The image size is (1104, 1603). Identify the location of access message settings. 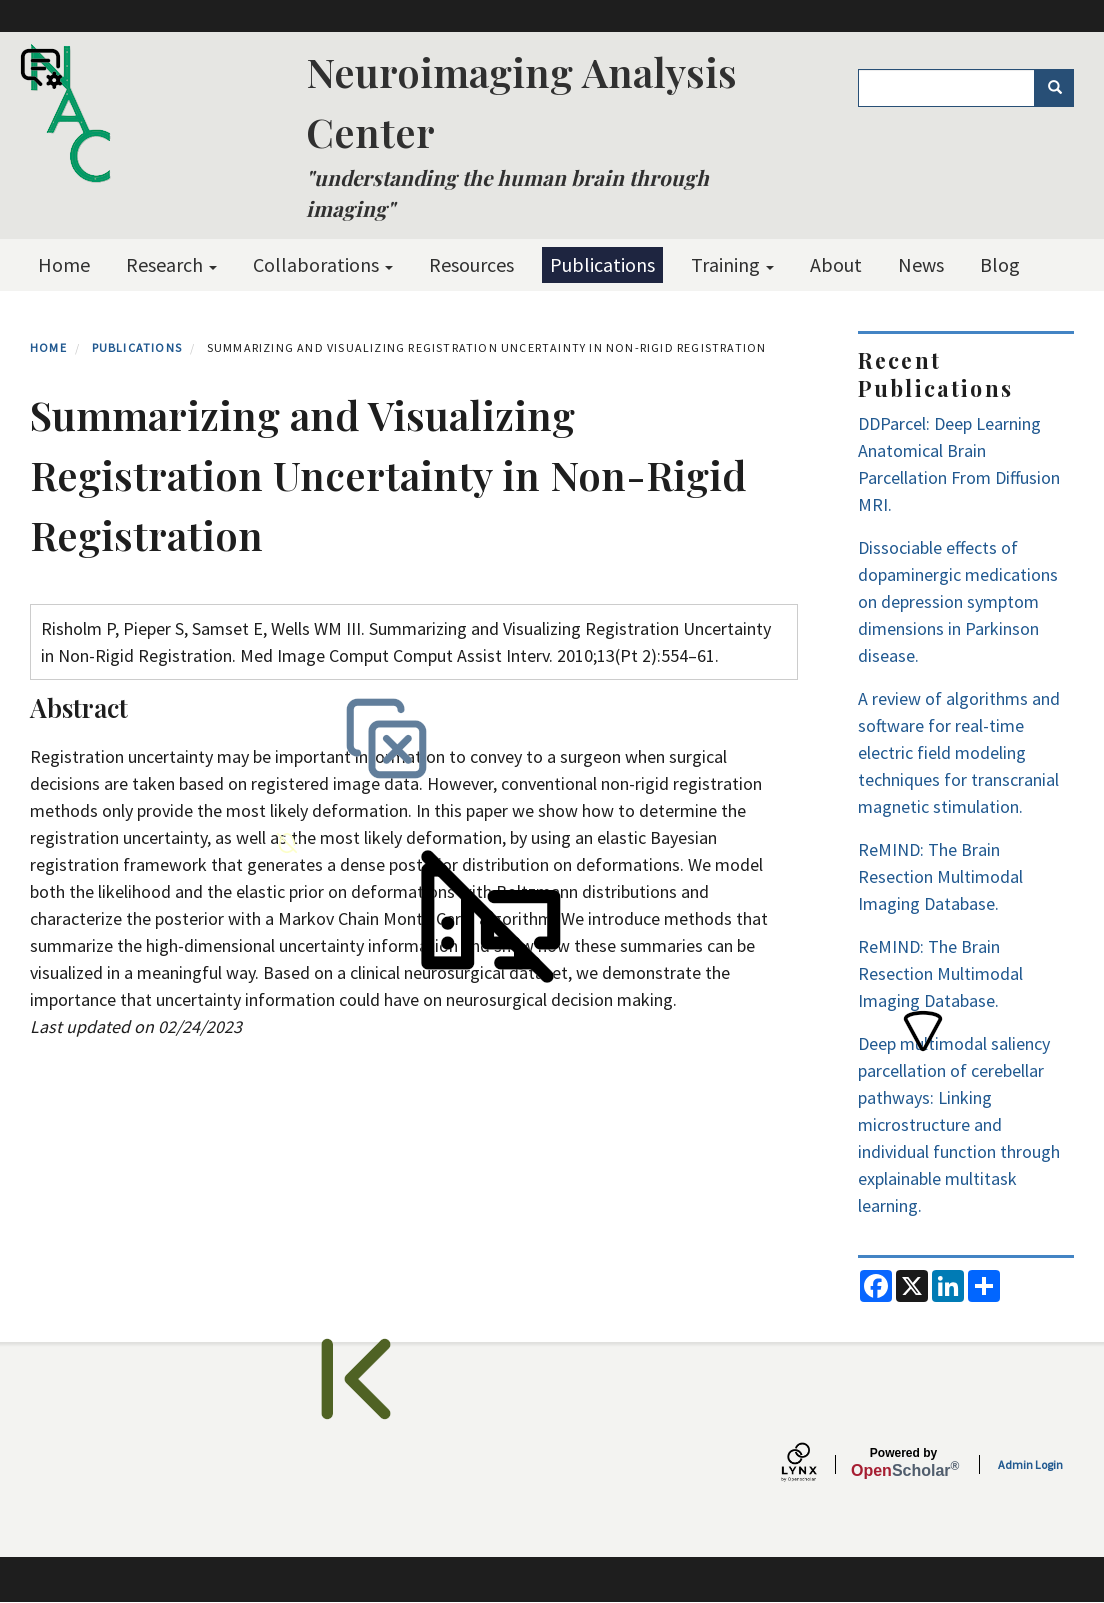
(40, 66).